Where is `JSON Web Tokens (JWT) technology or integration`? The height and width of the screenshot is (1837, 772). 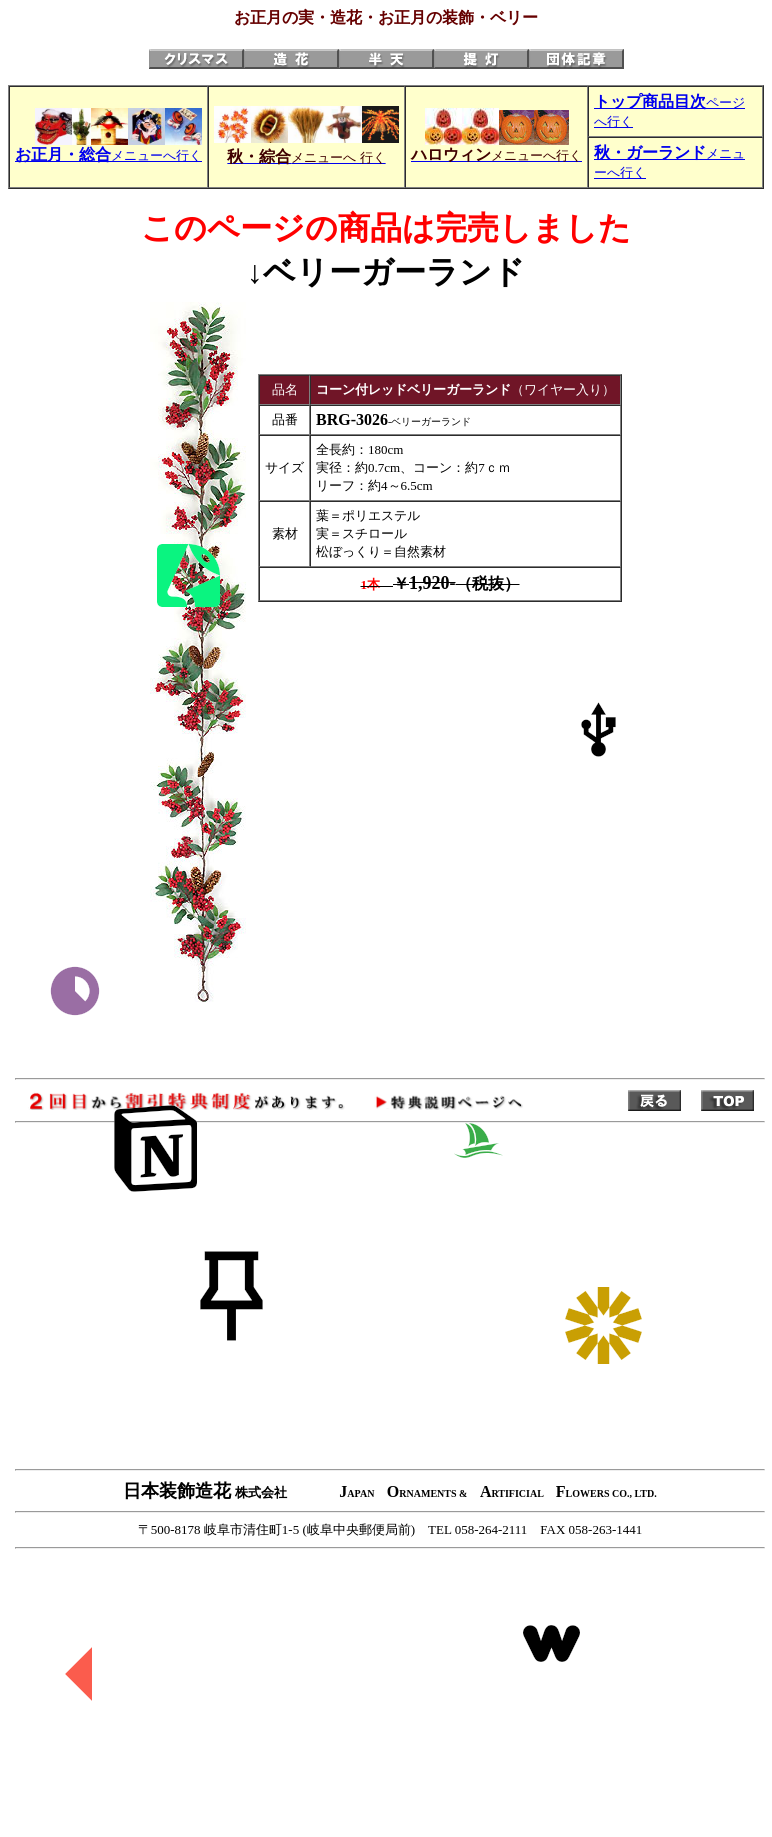 JSON Web Tokens (JWT) technology or integration is located at coordinates (603, 1325).